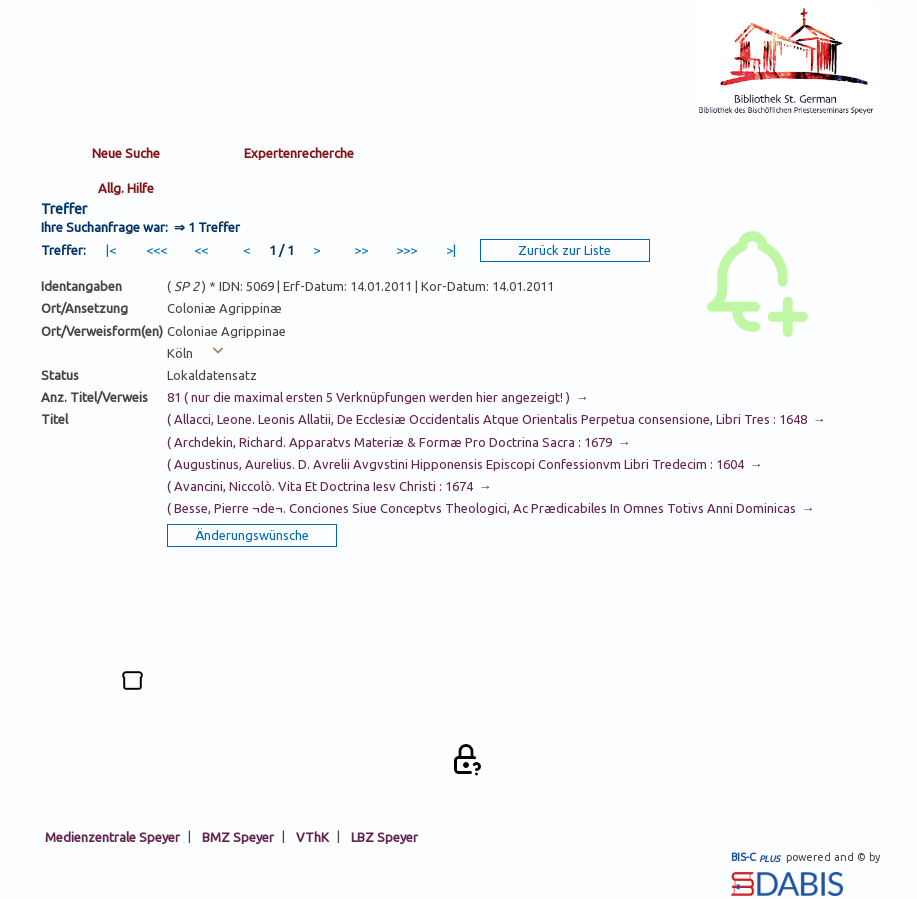 The image size is (917, 899). I want to click on expand a dropdown menu or section, so click(218, 350).